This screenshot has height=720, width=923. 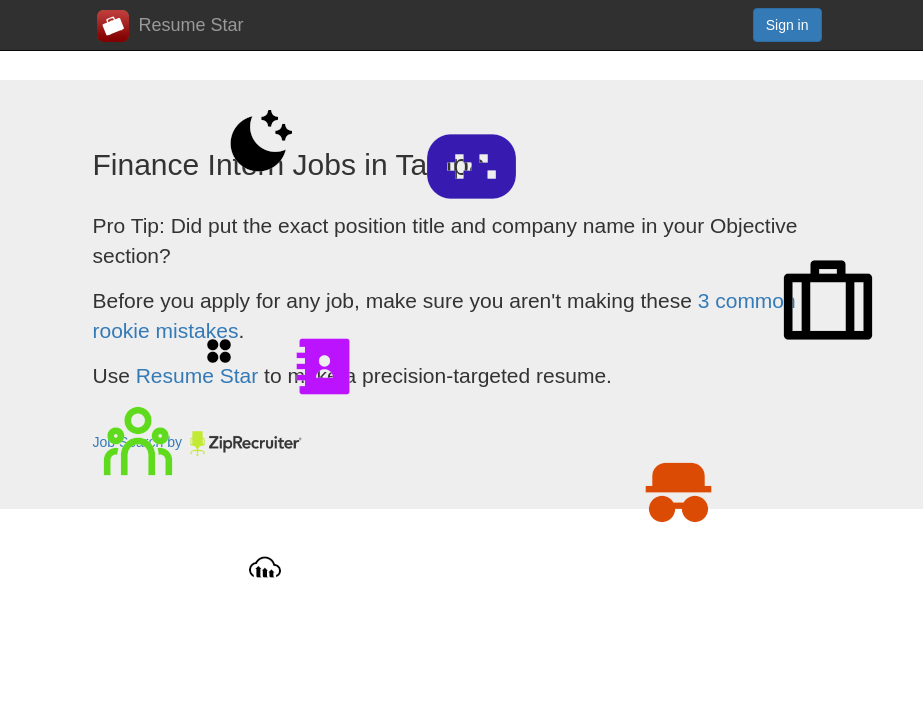 I want to click on open your contacts list, so click(x=324, y=366).